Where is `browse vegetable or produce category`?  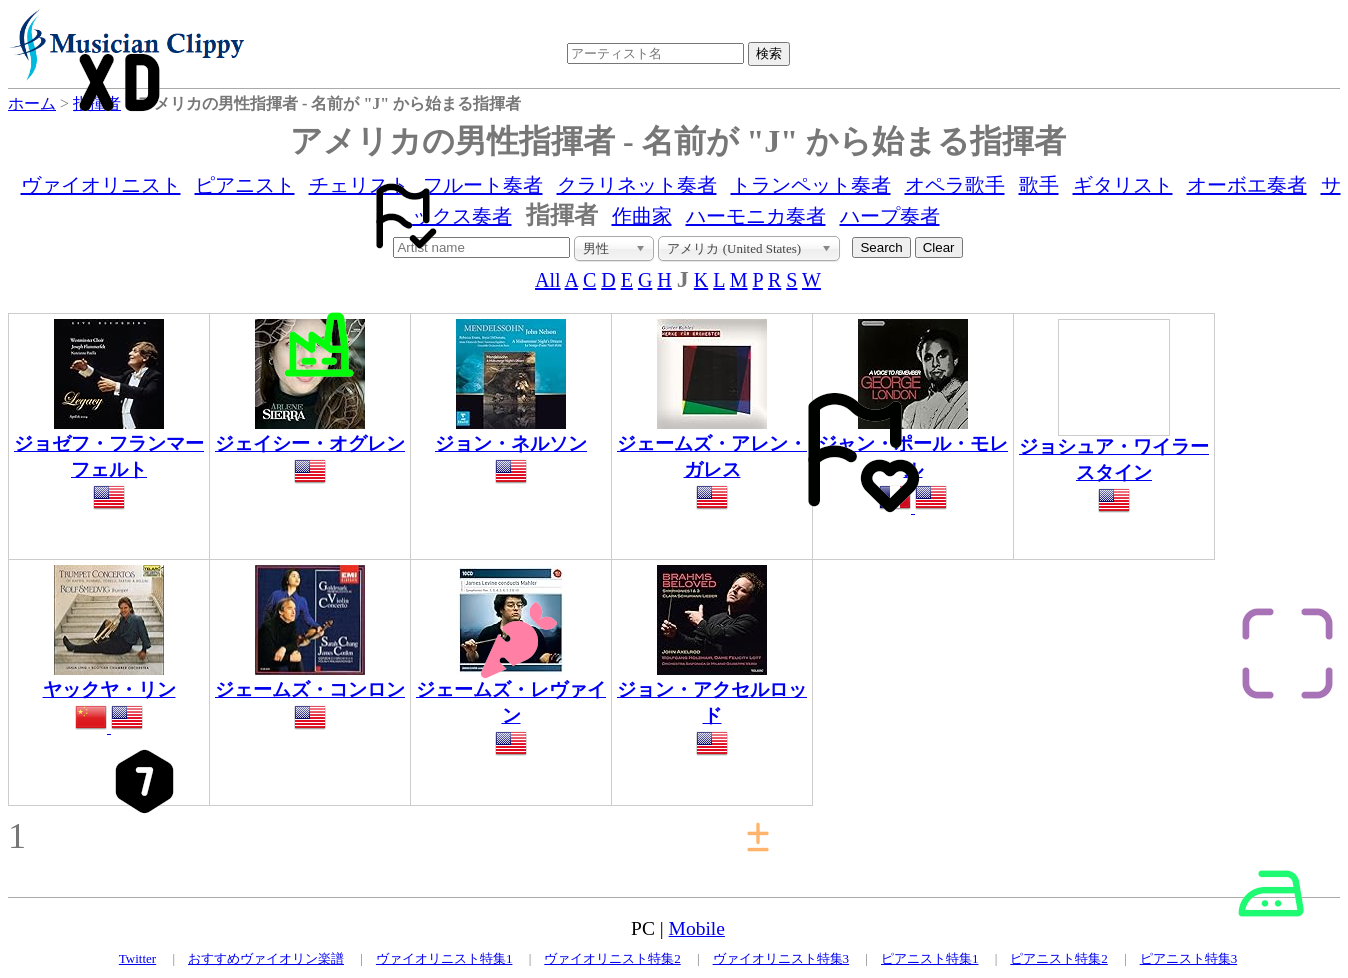
browse vegetable or produce category is located at coordinates (516, 643).